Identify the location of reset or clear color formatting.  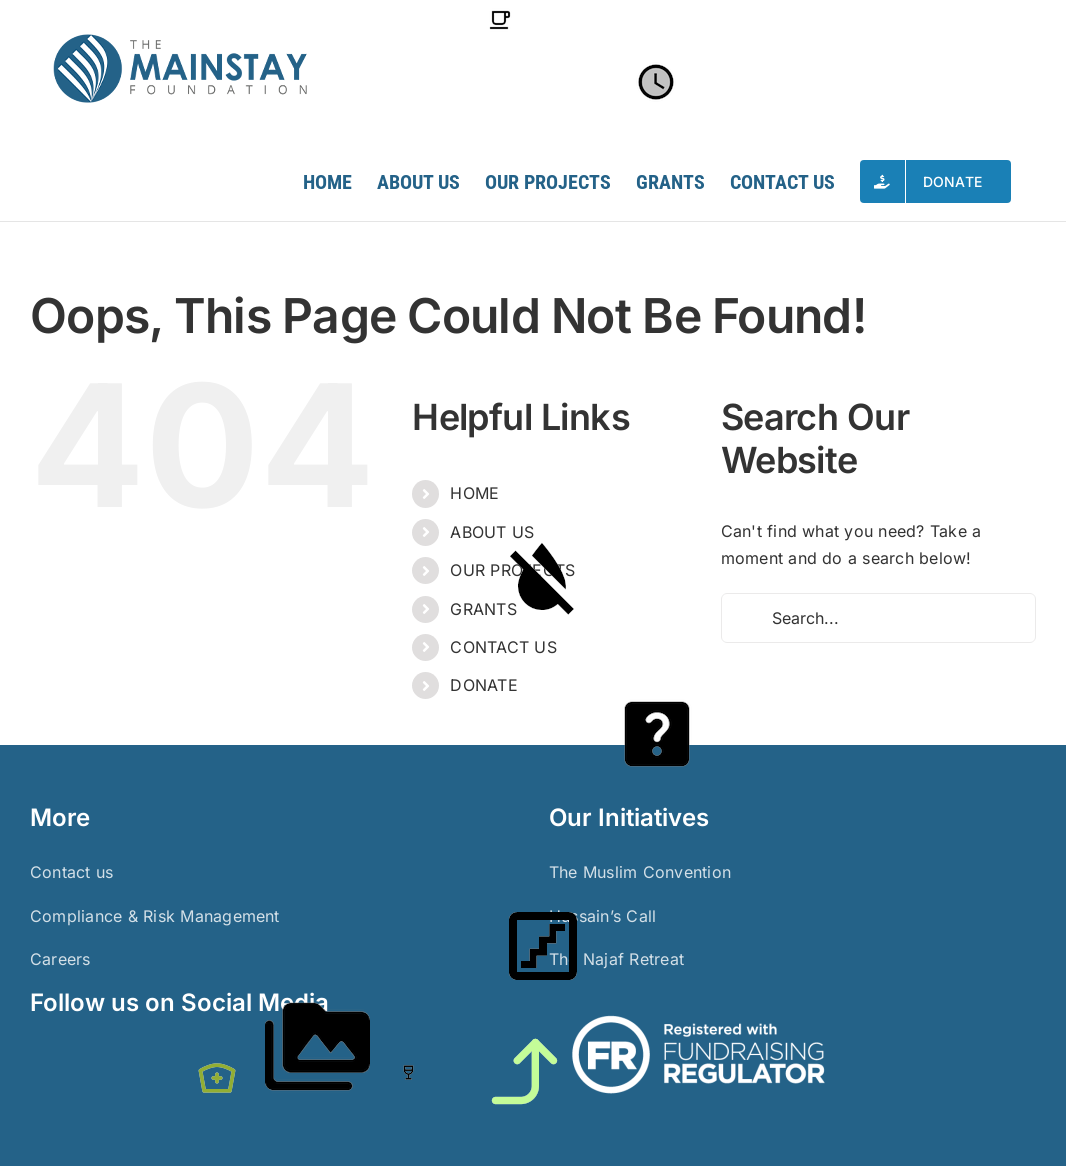
(542, 578).